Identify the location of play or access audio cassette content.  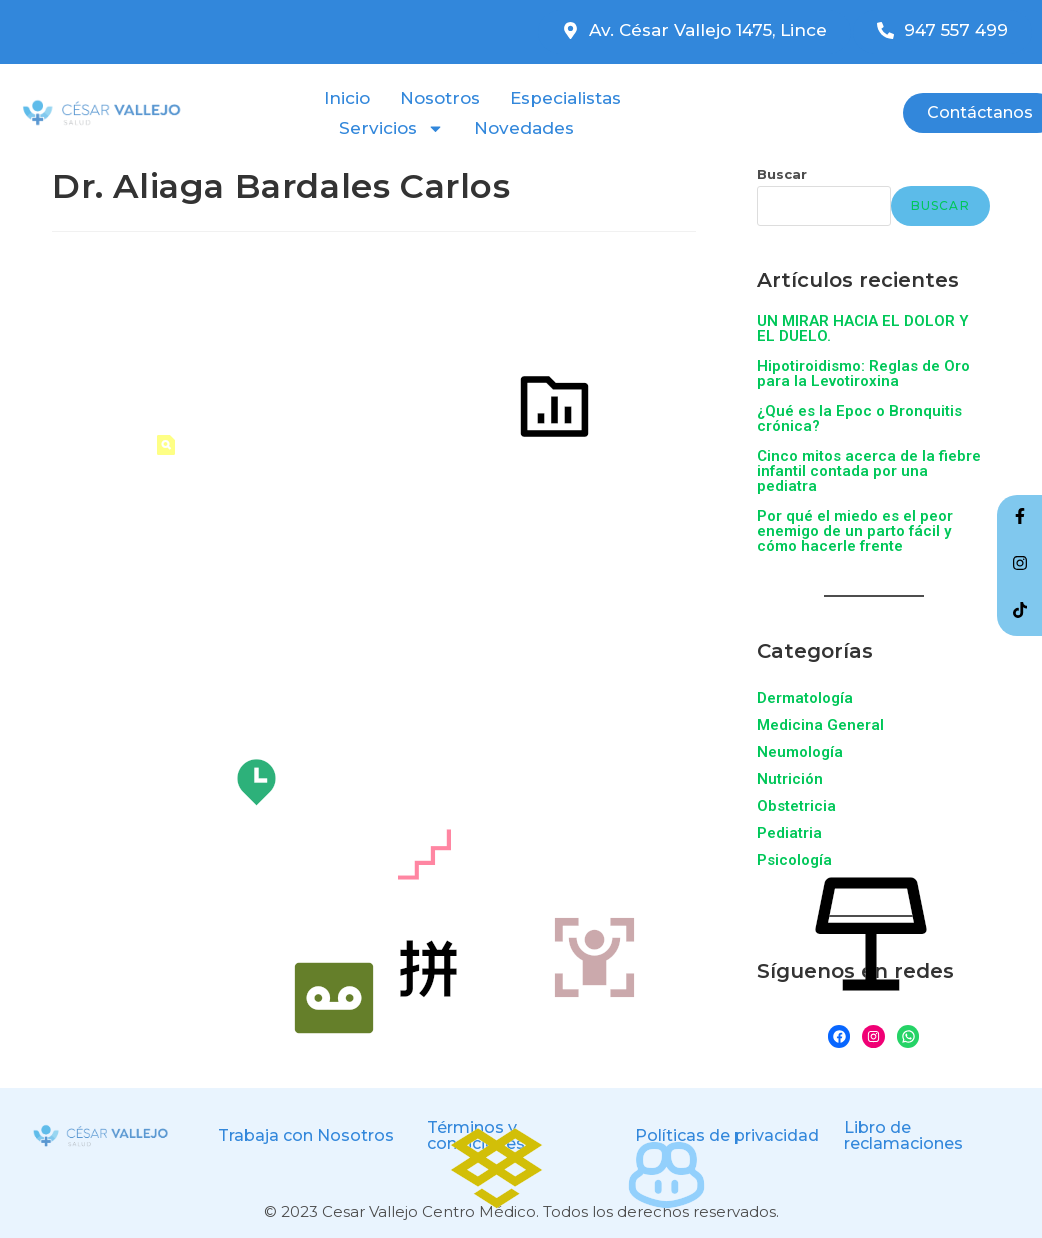
(334, 998).